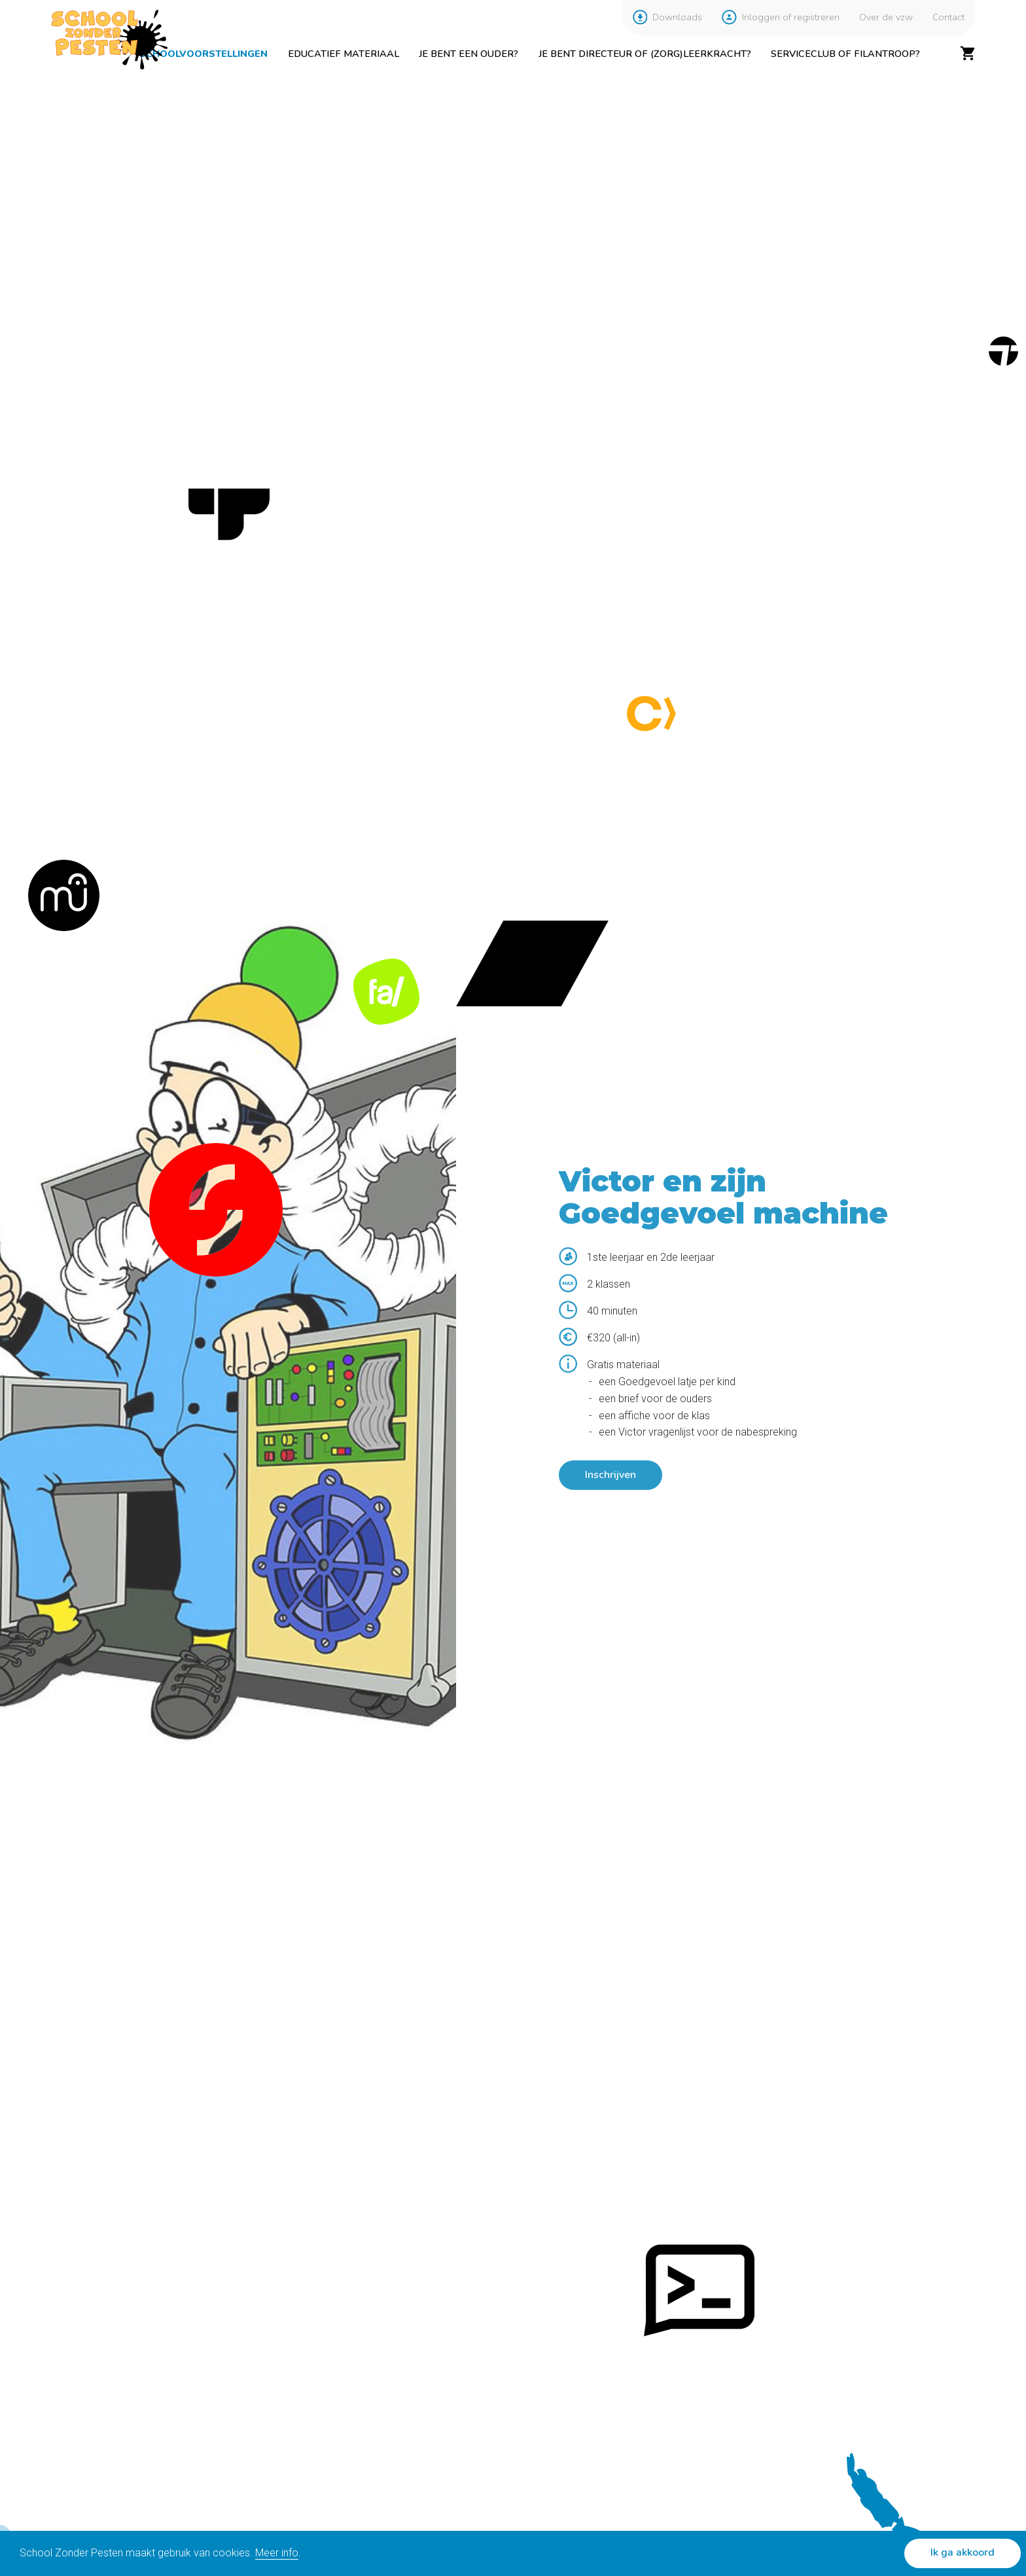 The width and height of the screenshot is (1026, 2576). What do you see at coordinates (63, 895) in the screenshot?
I see `open MuseScore music notation app` at bounding box center [63, 895].